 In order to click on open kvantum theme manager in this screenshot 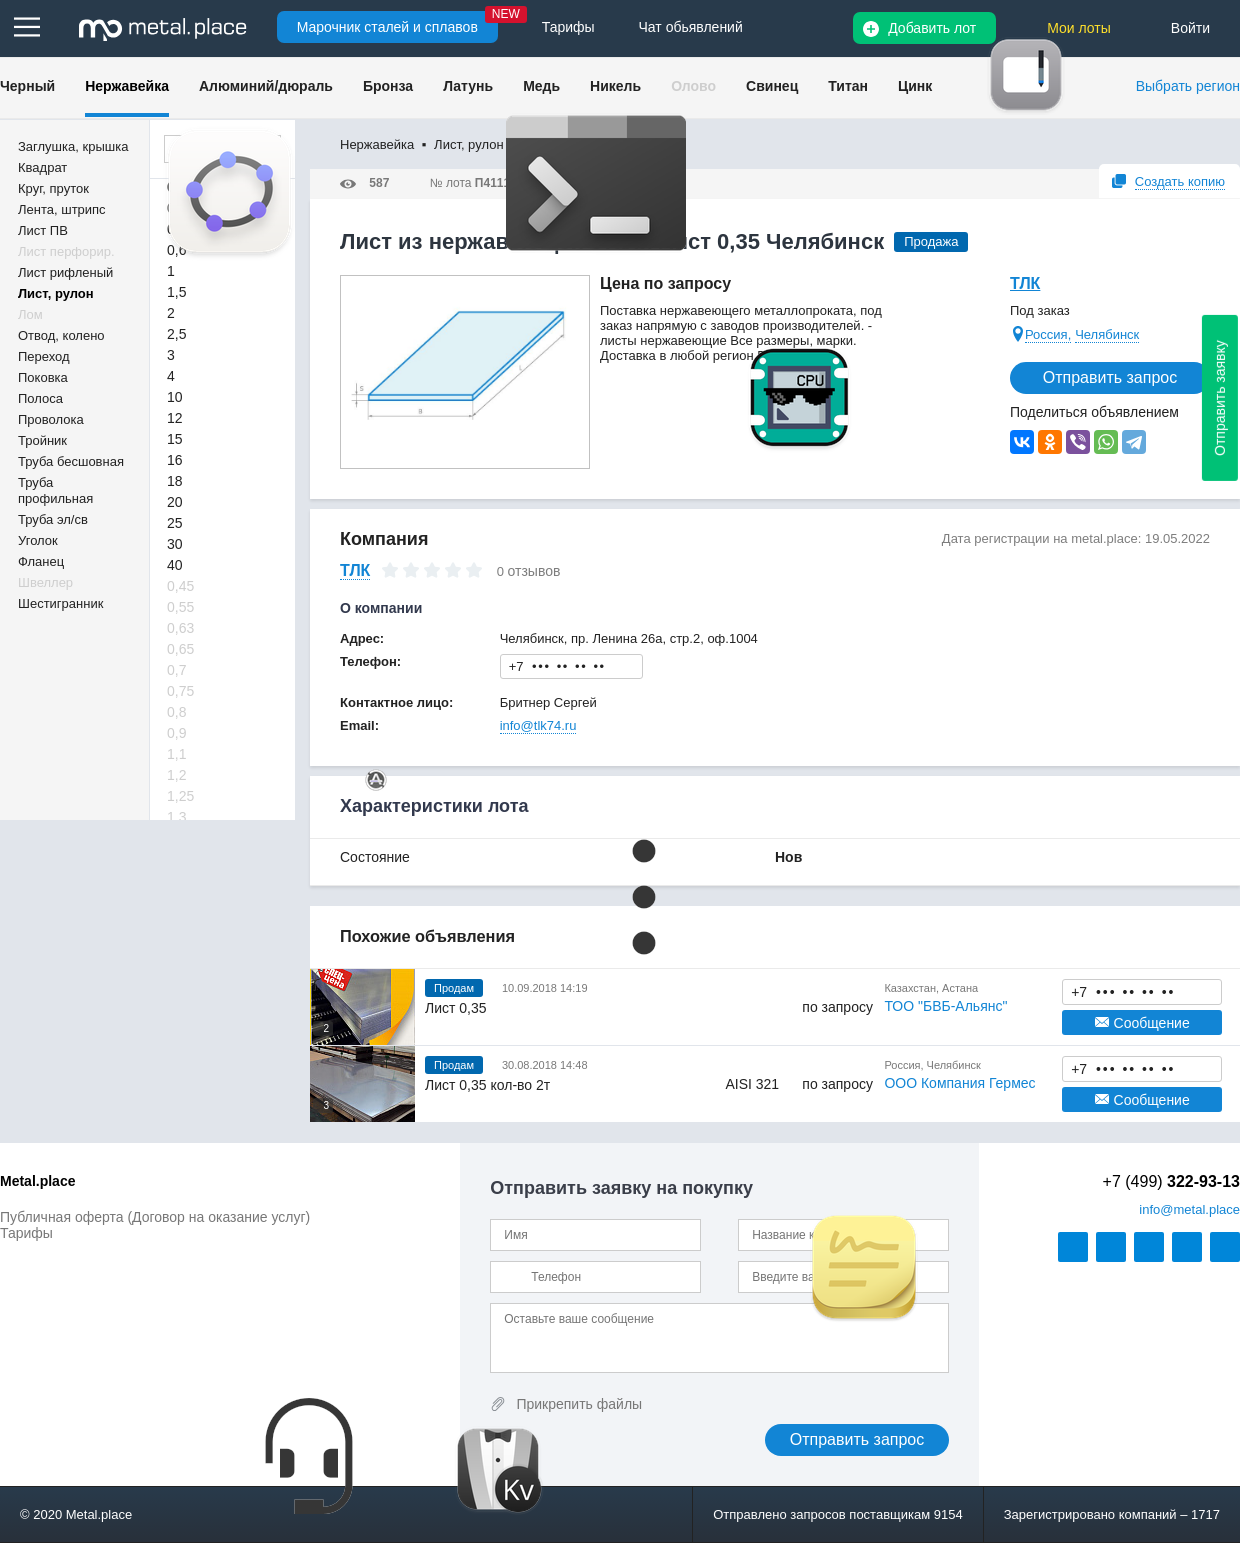, I will do `click(498, 1469)`.